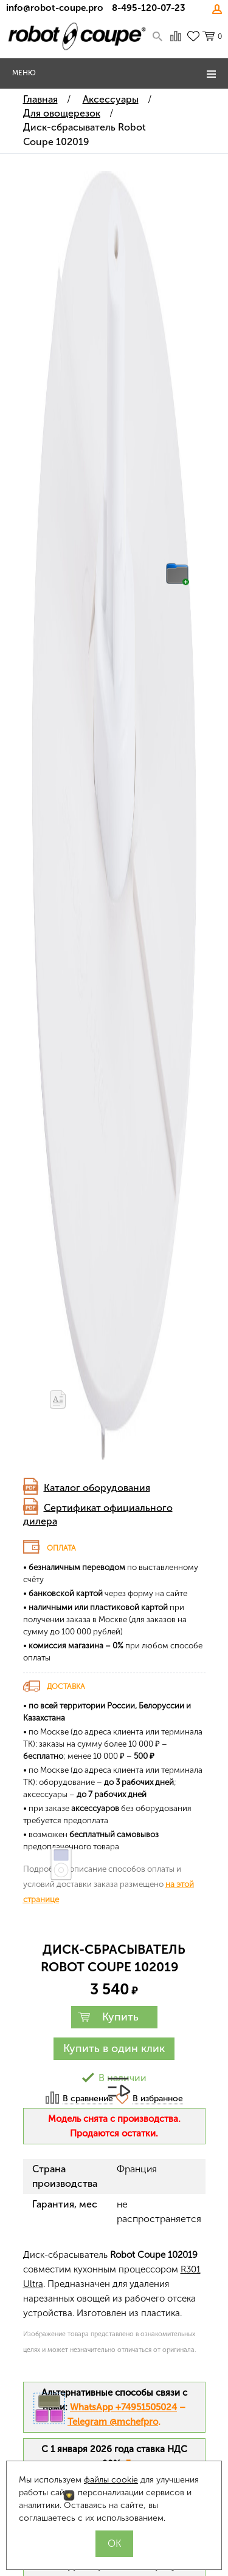 Image resolution: width=228 pixels, height=2576 pixels. What do you see at coordinates (58, 1399) in the screenshot?
I see `open a rich text document` at bounding box center [58, 1399].